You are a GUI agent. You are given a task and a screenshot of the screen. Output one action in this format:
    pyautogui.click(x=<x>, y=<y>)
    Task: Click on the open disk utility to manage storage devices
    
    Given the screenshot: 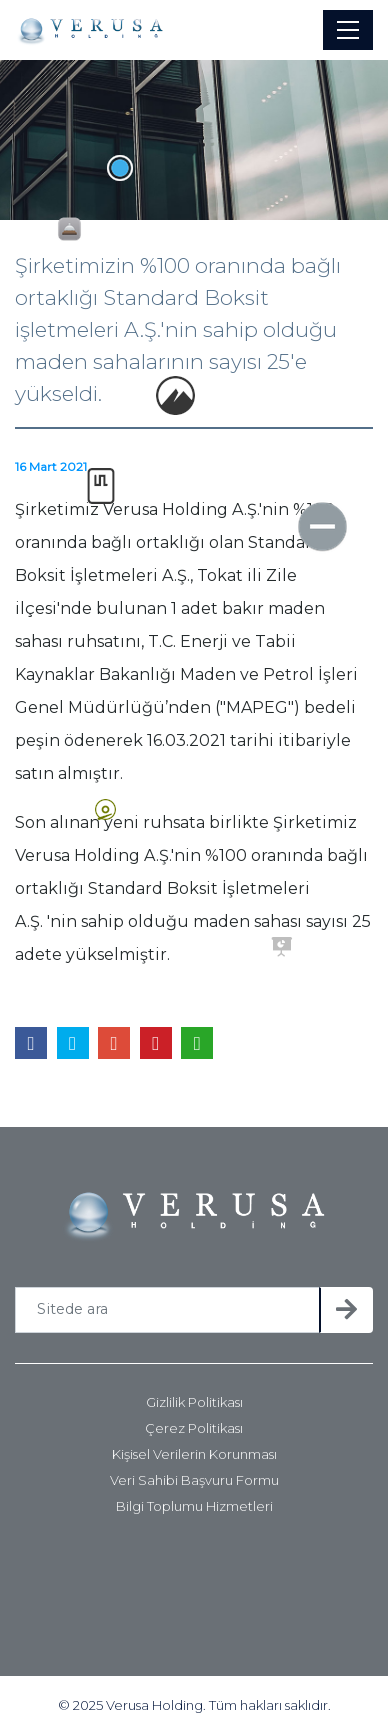 What is the action you would take?
    pyautogui.click(x=105, y=809)
    